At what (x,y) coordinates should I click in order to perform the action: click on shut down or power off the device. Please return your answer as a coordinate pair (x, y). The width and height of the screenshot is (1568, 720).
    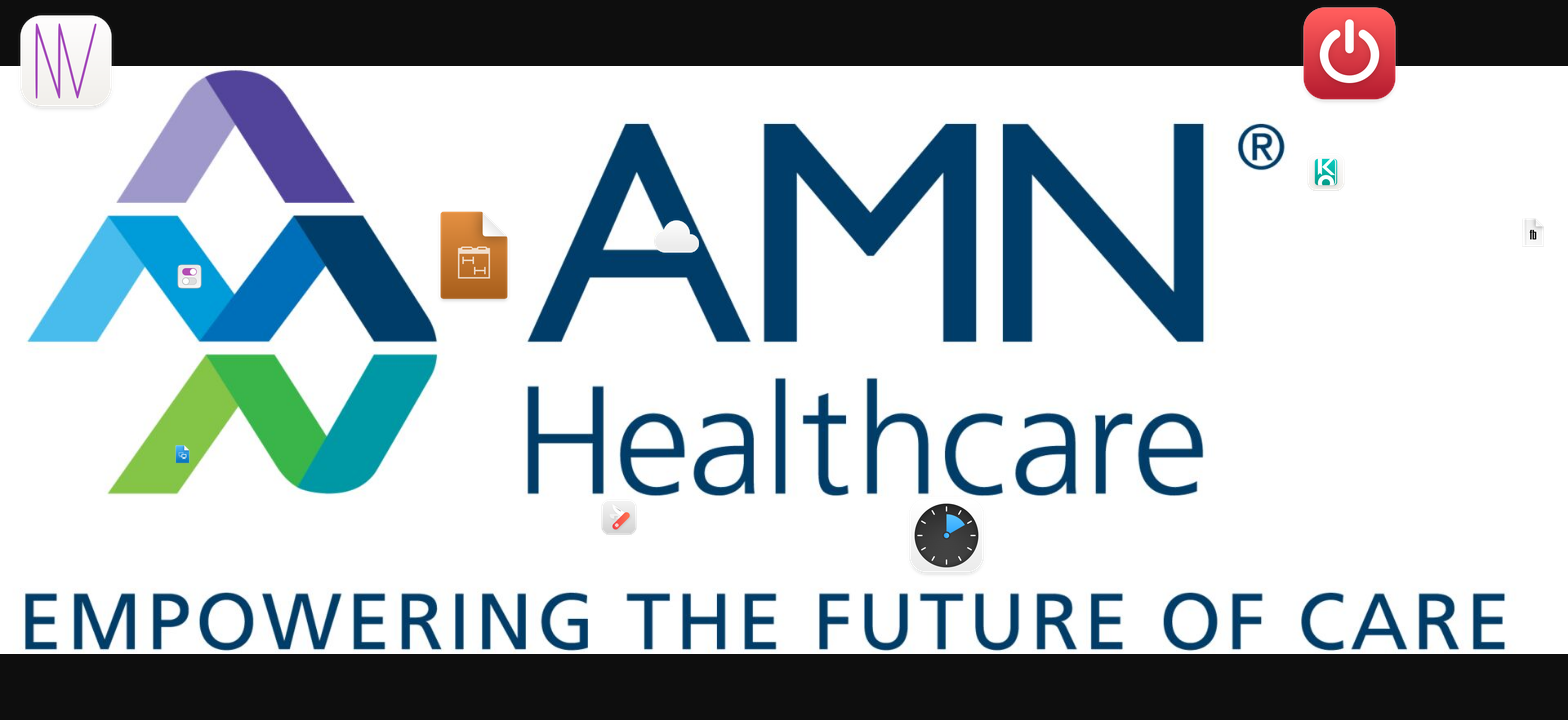
    Looking at the image, I should click on (1349, 53).